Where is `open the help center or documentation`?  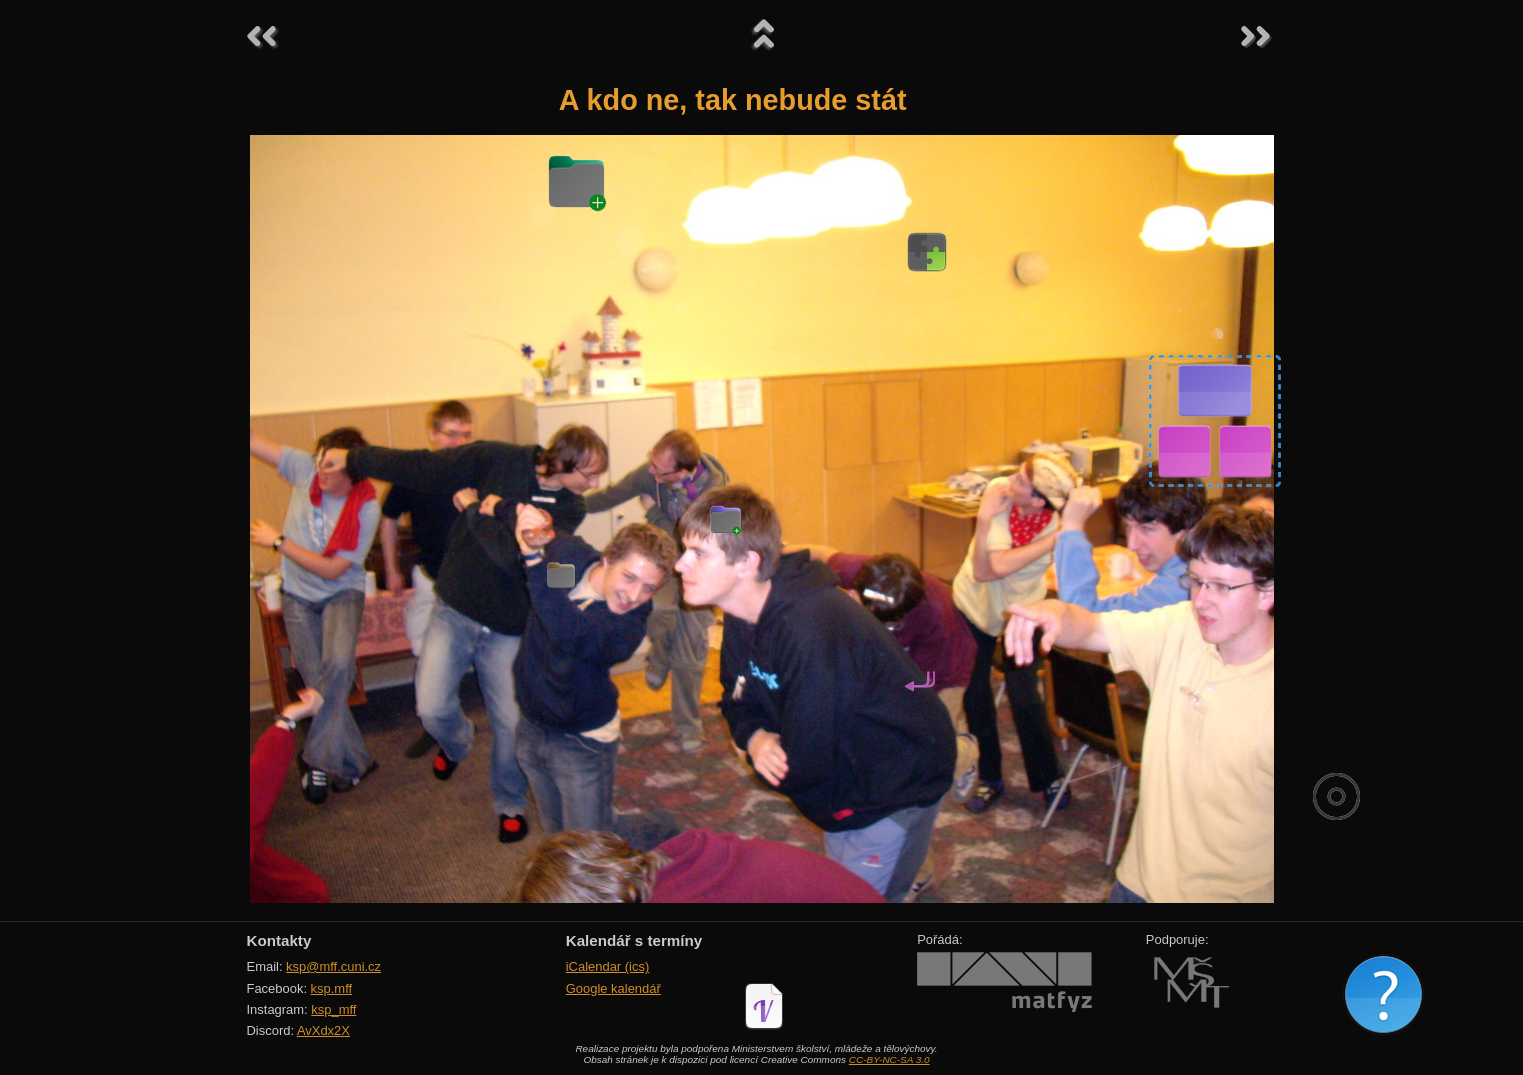 open the help center or documentation is located at coordinates (1383, 994).